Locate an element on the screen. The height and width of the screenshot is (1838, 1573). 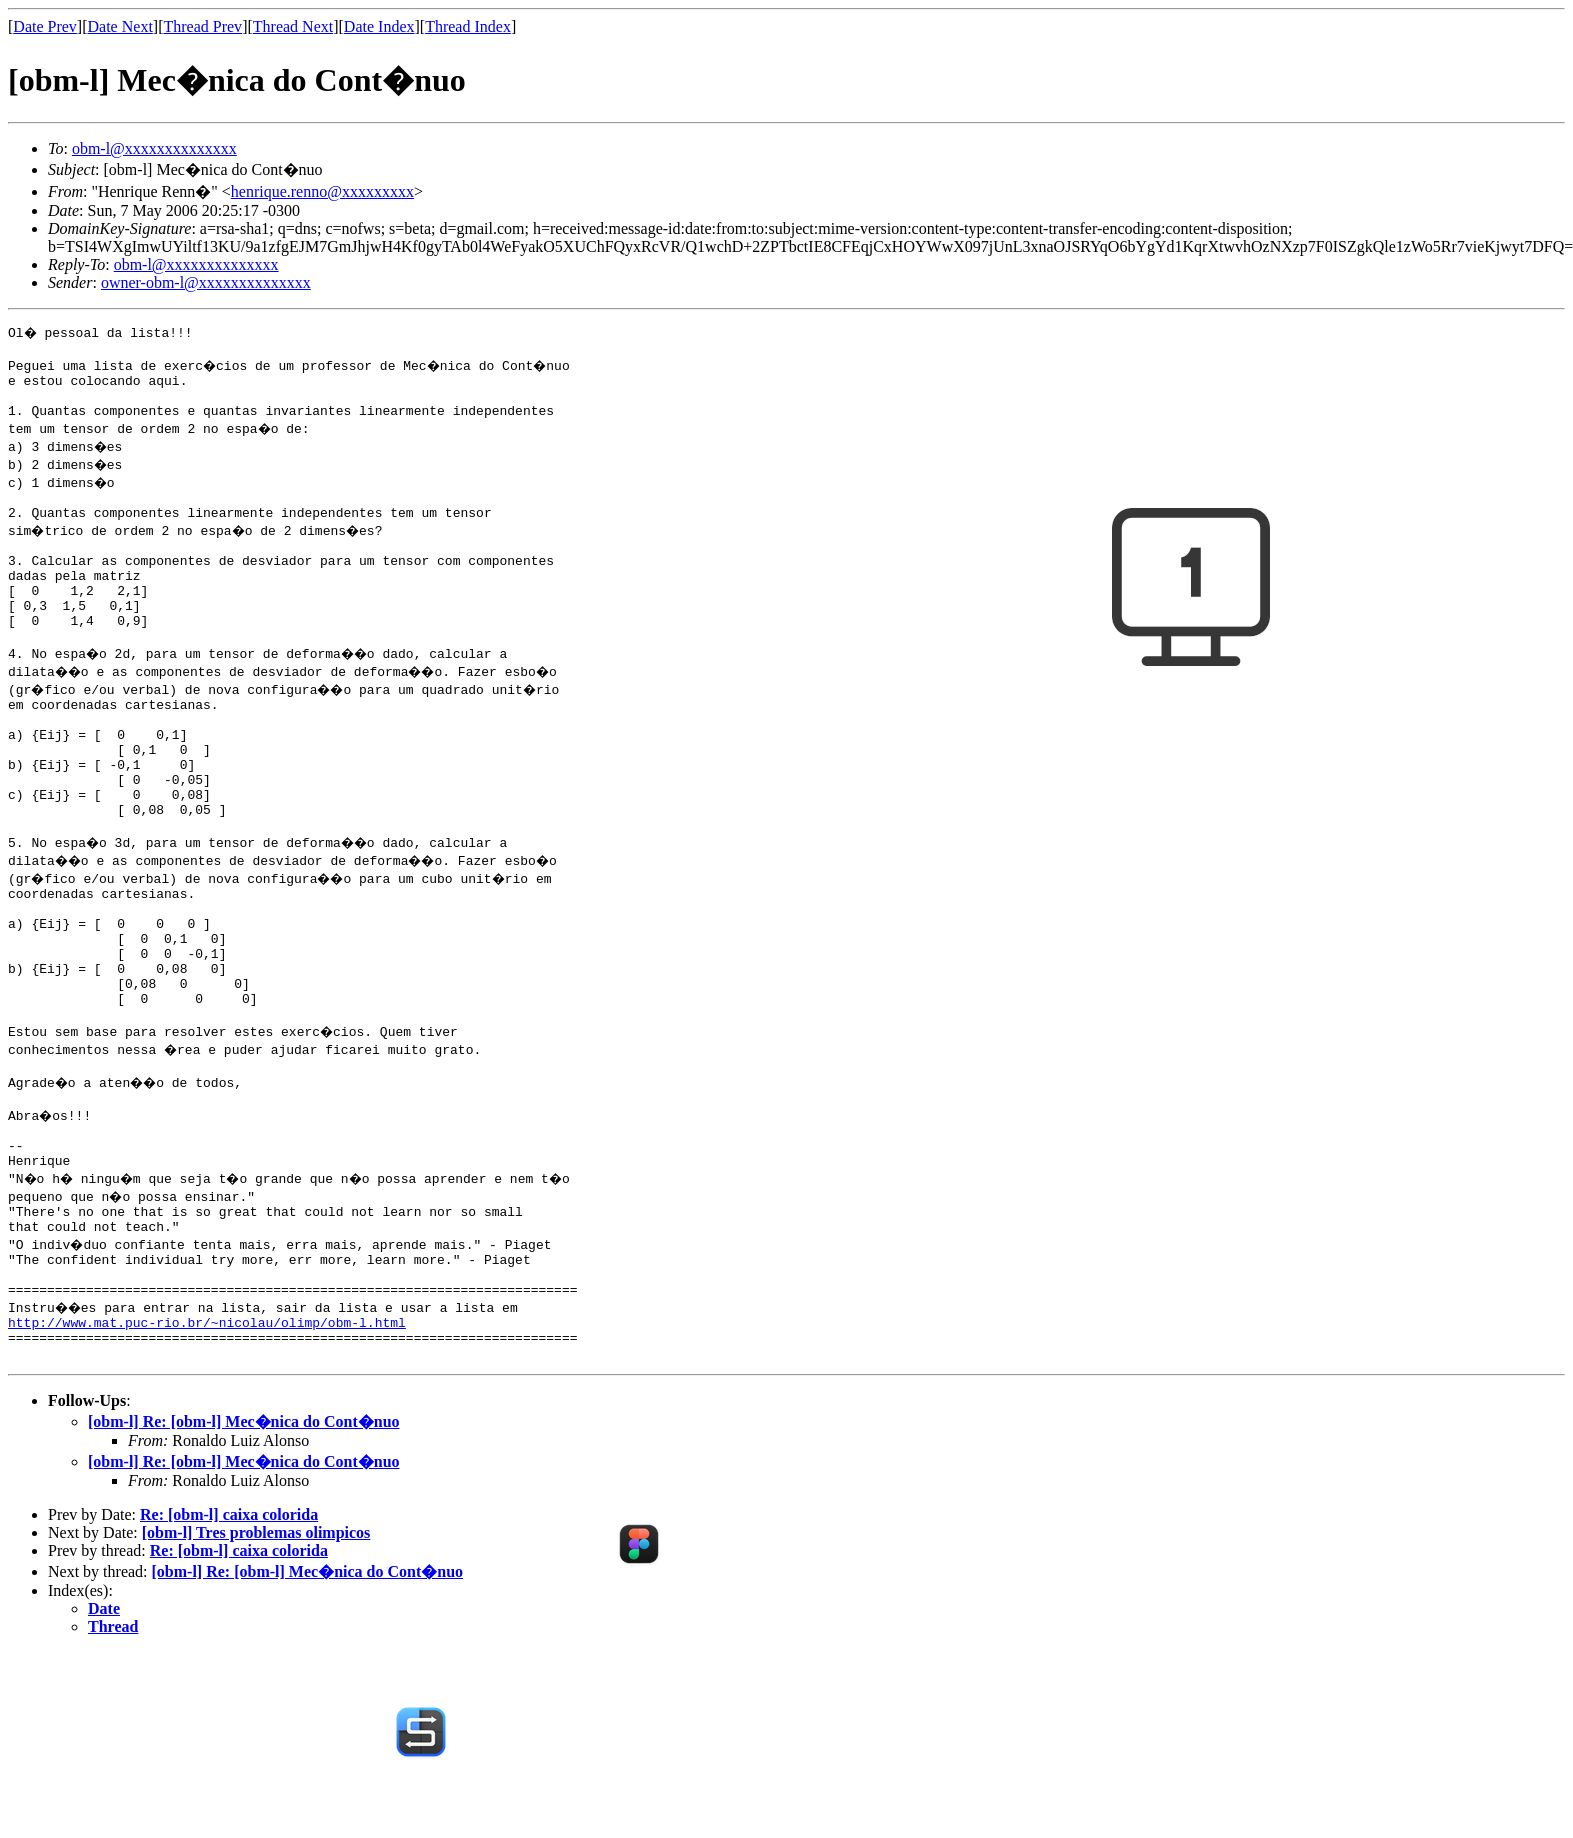
configure windows network sharing settings is located at coordinates (421, 1732).